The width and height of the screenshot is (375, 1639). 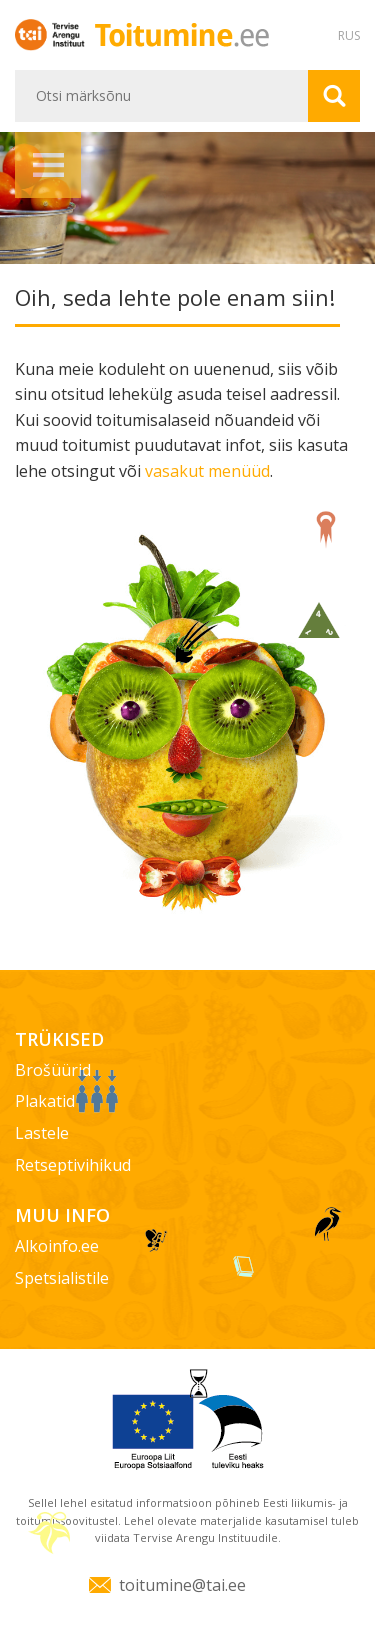 What do you see at coordinates (49, 1533) in the screenshot?
I see `represents plant or nature-related content` at bounding box center [49, 1533].